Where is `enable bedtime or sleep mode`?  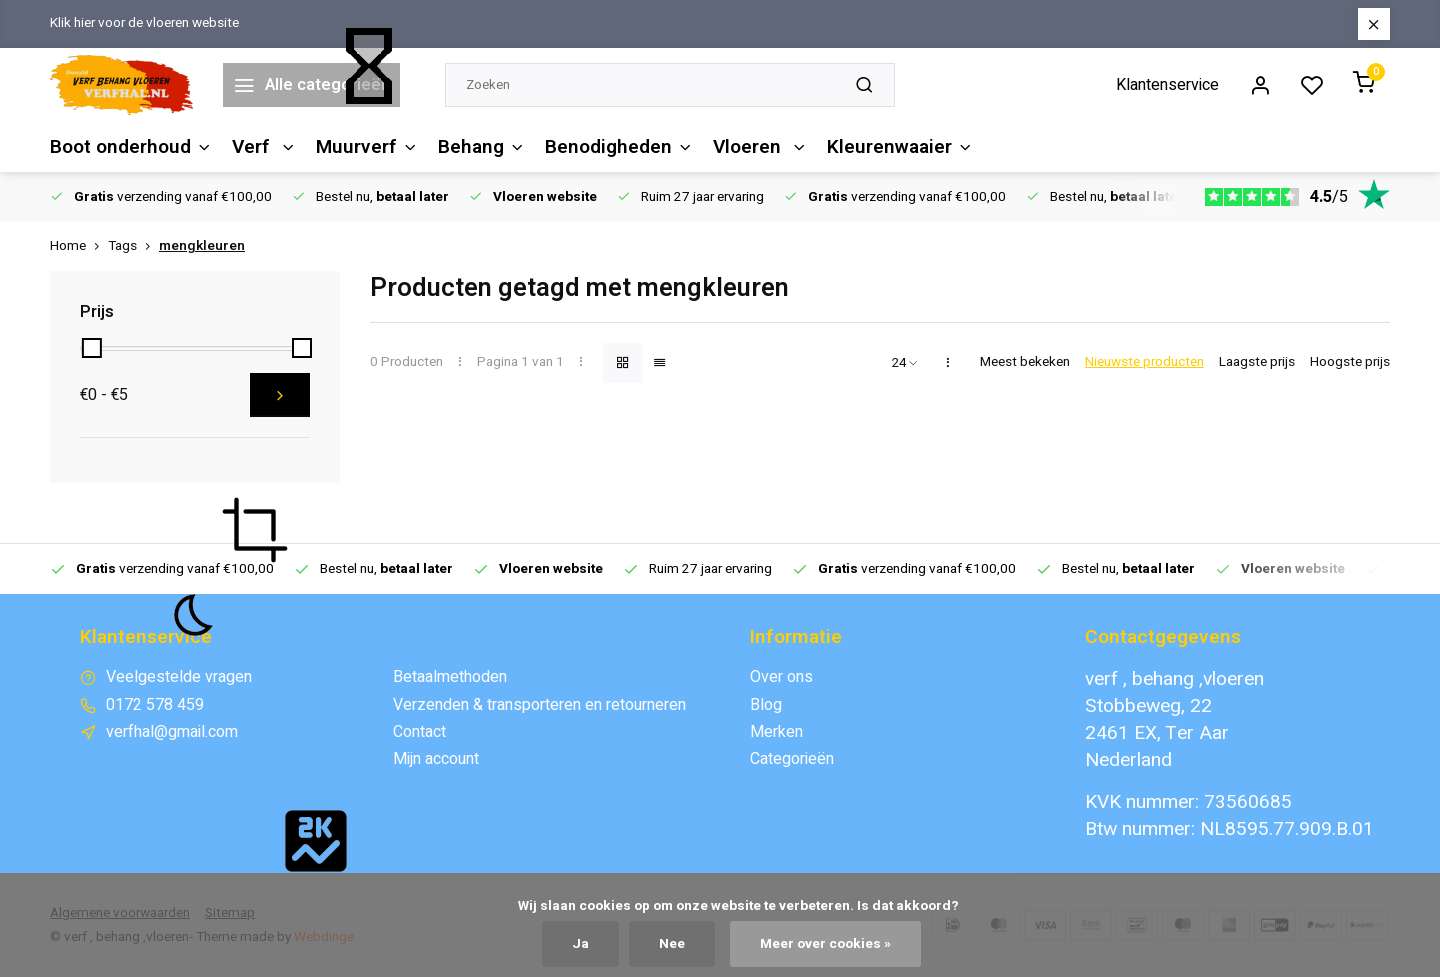
enable bedtime or sleep mode is located at coordinates (195, 615).